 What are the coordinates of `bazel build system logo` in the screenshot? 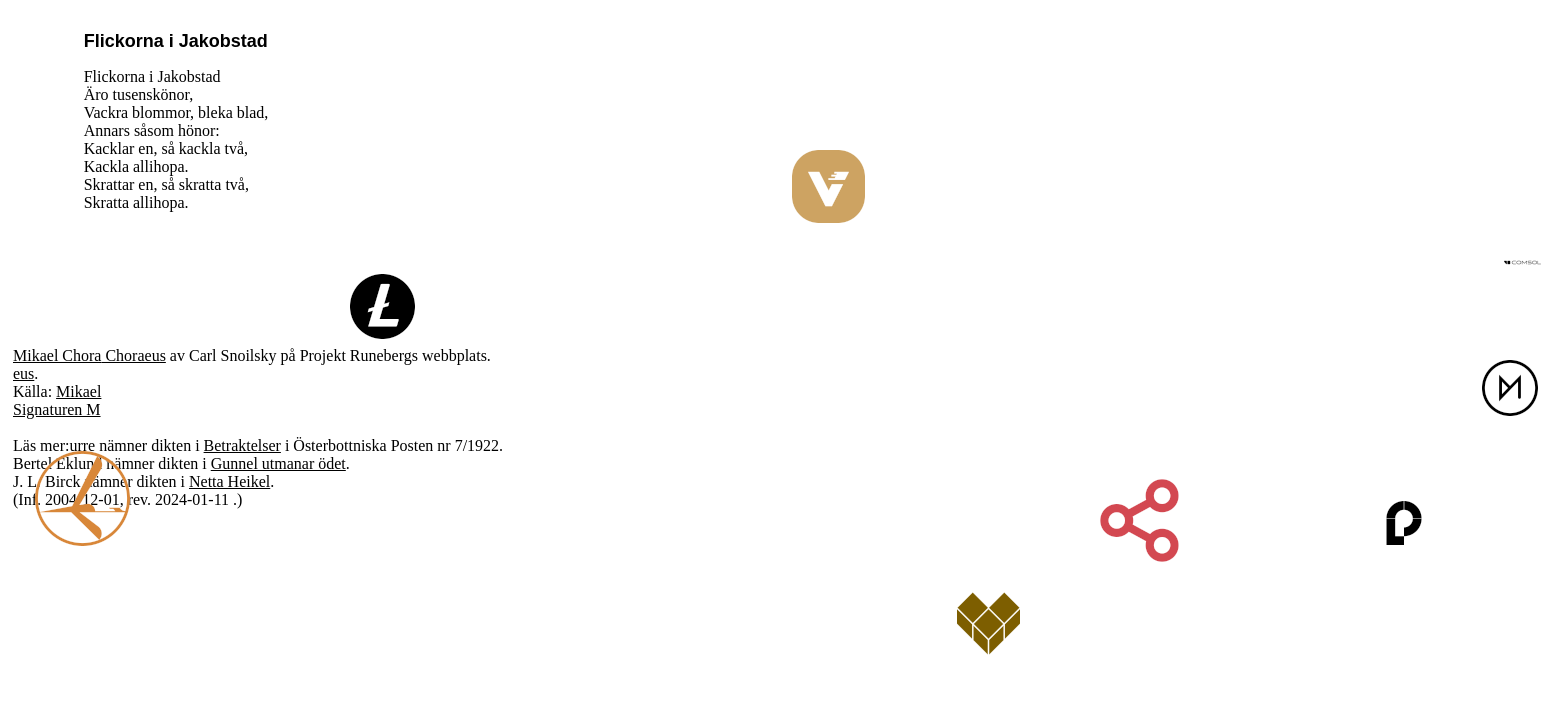 It's located at (988, 623).